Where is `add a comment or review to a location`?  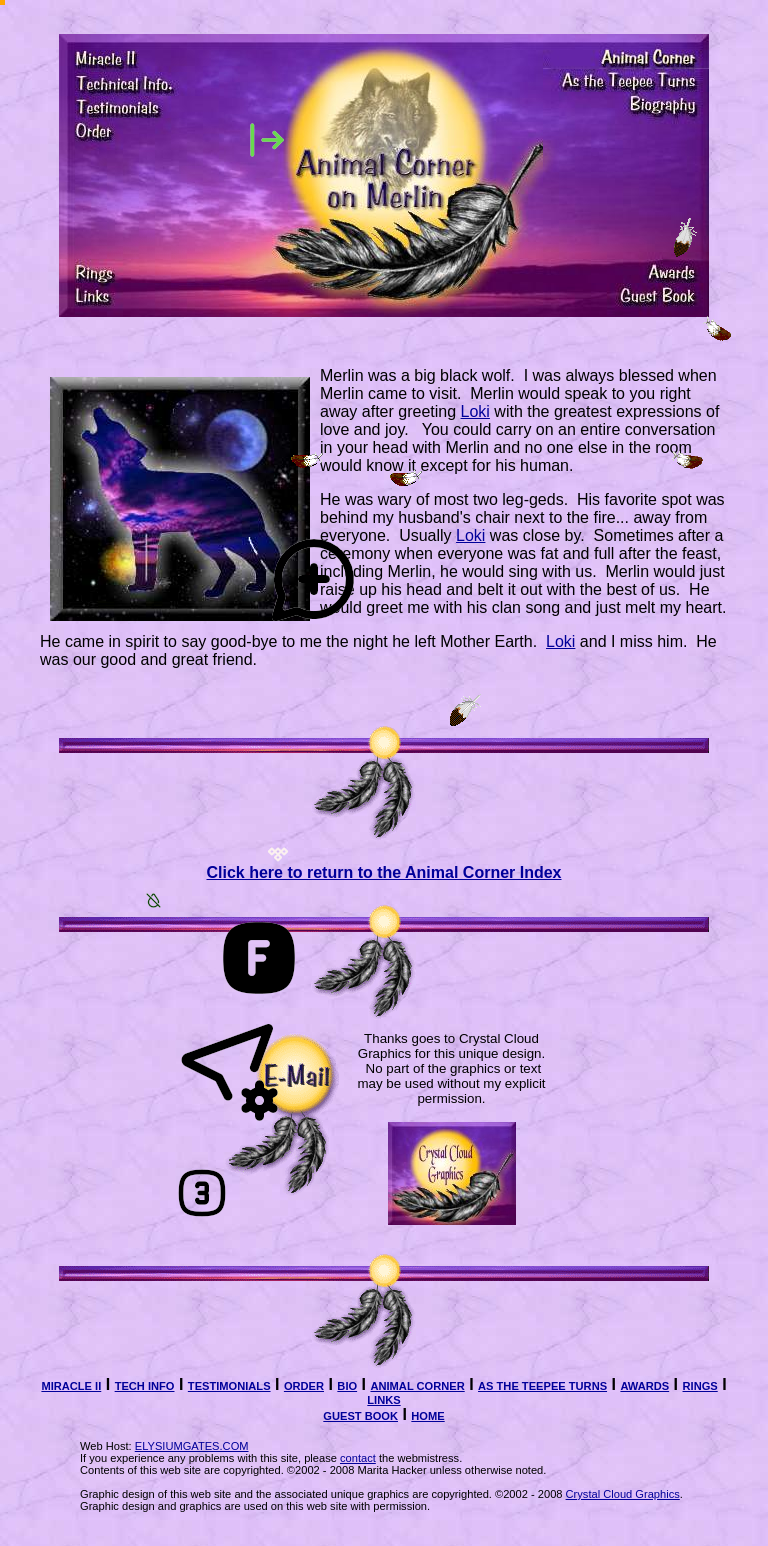 add a comment or review to a location is located at coordinates (314, 579).